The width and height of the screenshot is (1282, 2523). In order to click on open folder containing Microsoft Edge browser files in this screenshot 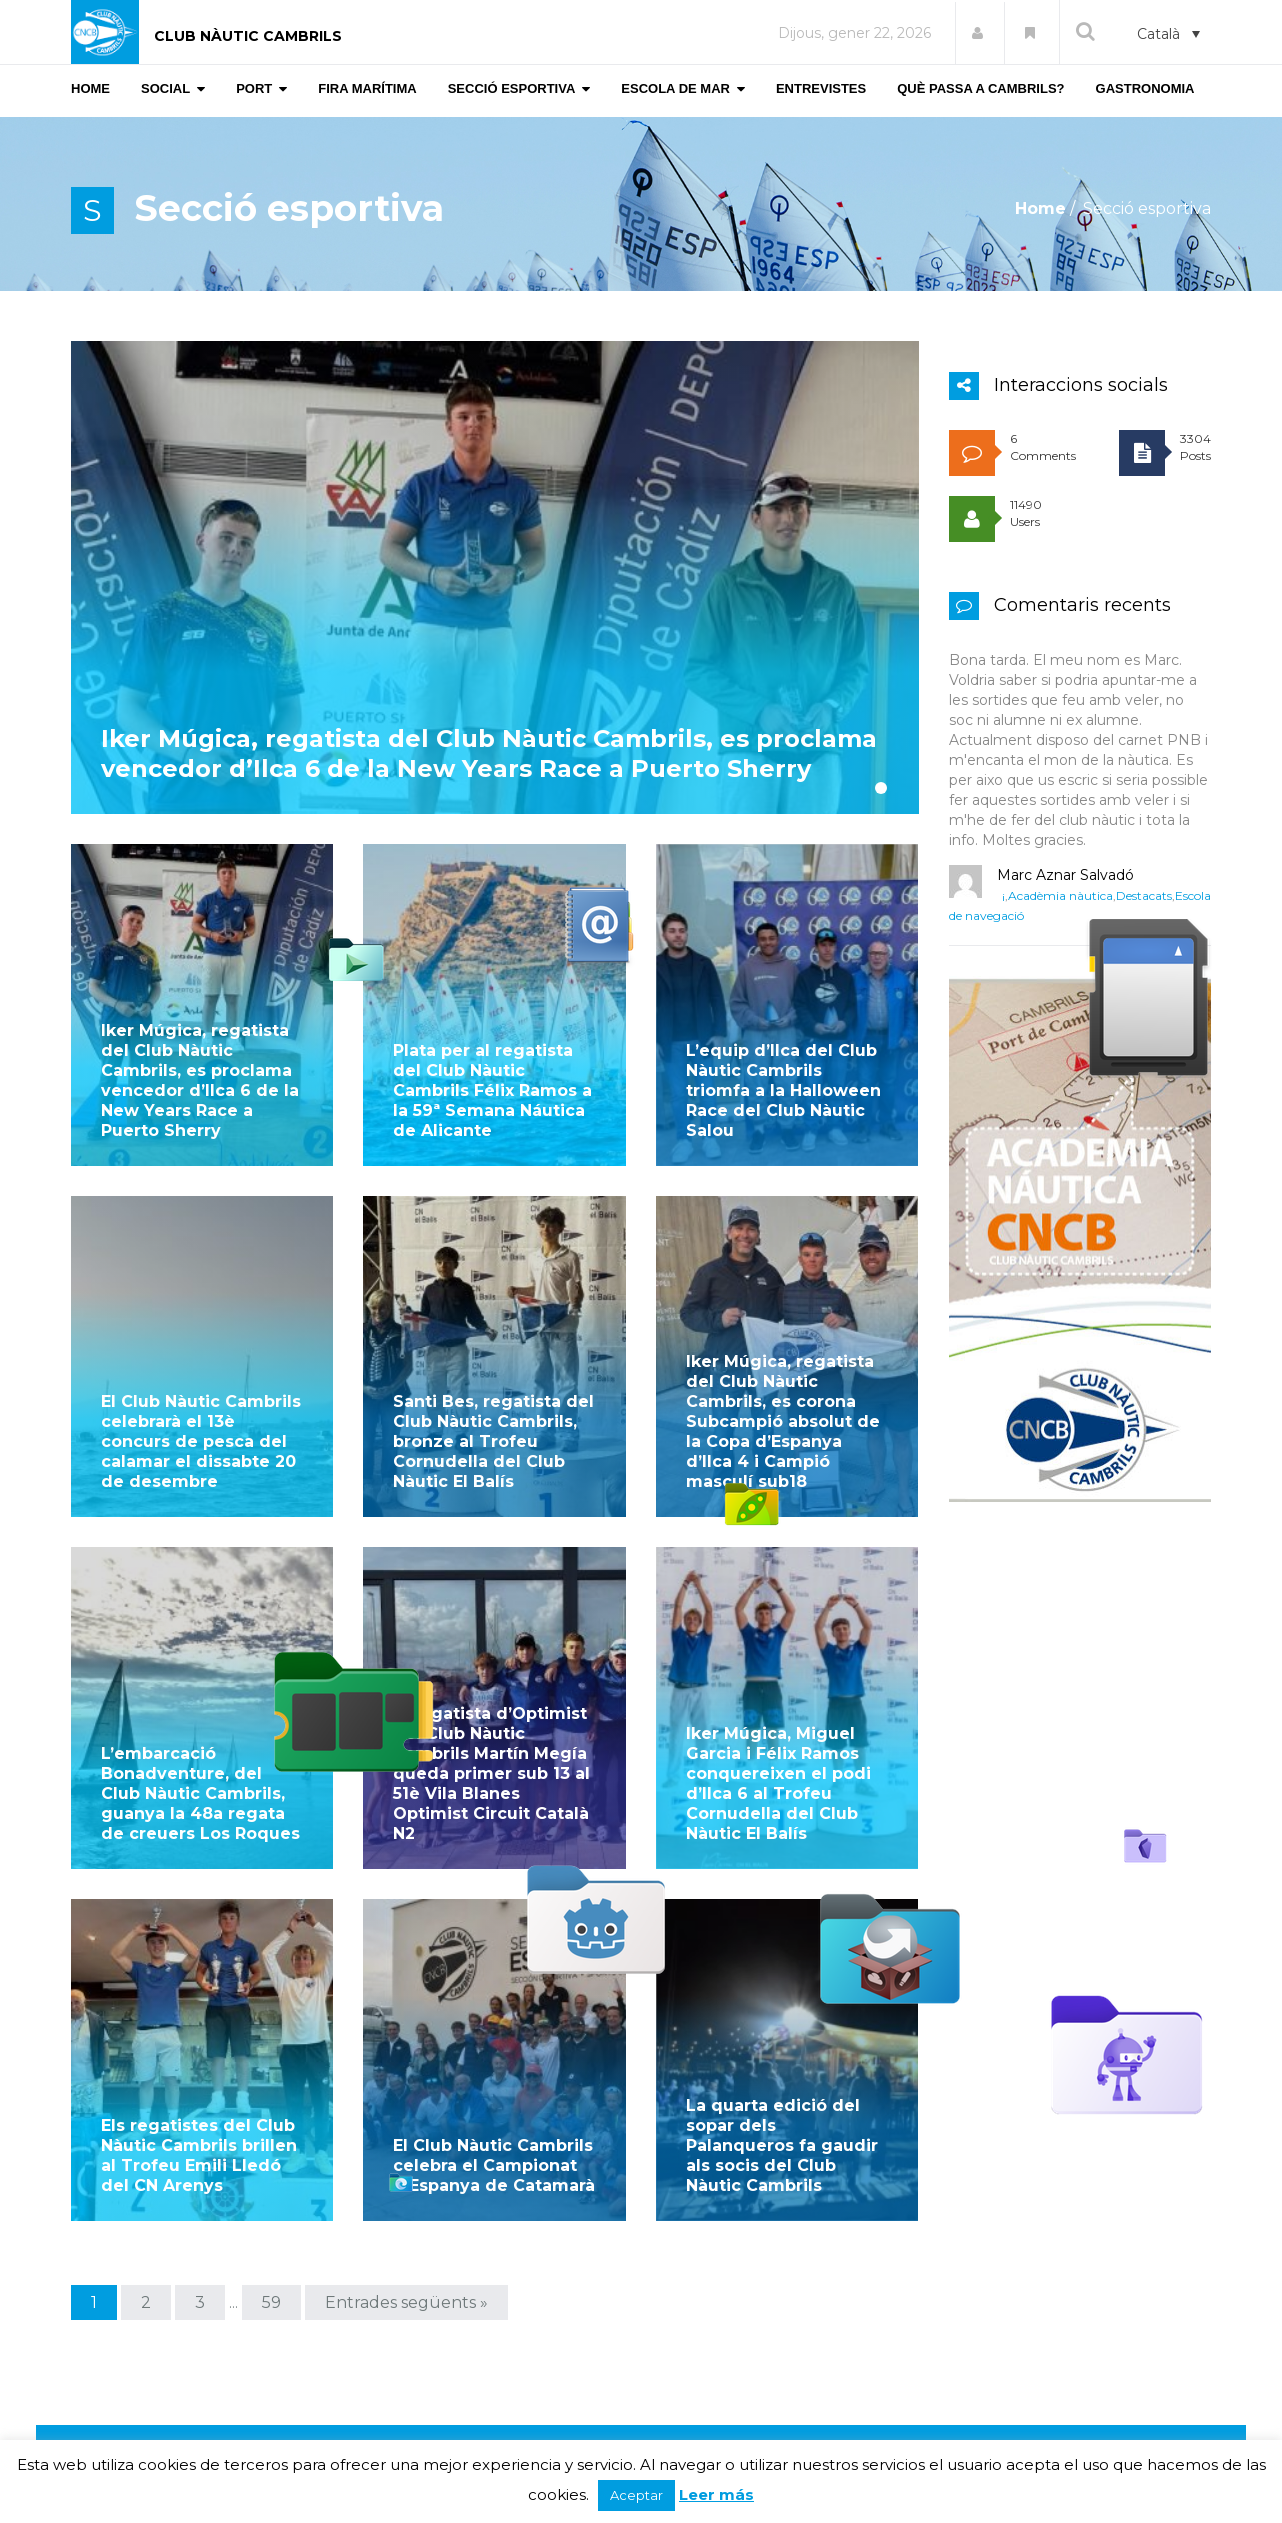, I will do `click(401, 2183)`.